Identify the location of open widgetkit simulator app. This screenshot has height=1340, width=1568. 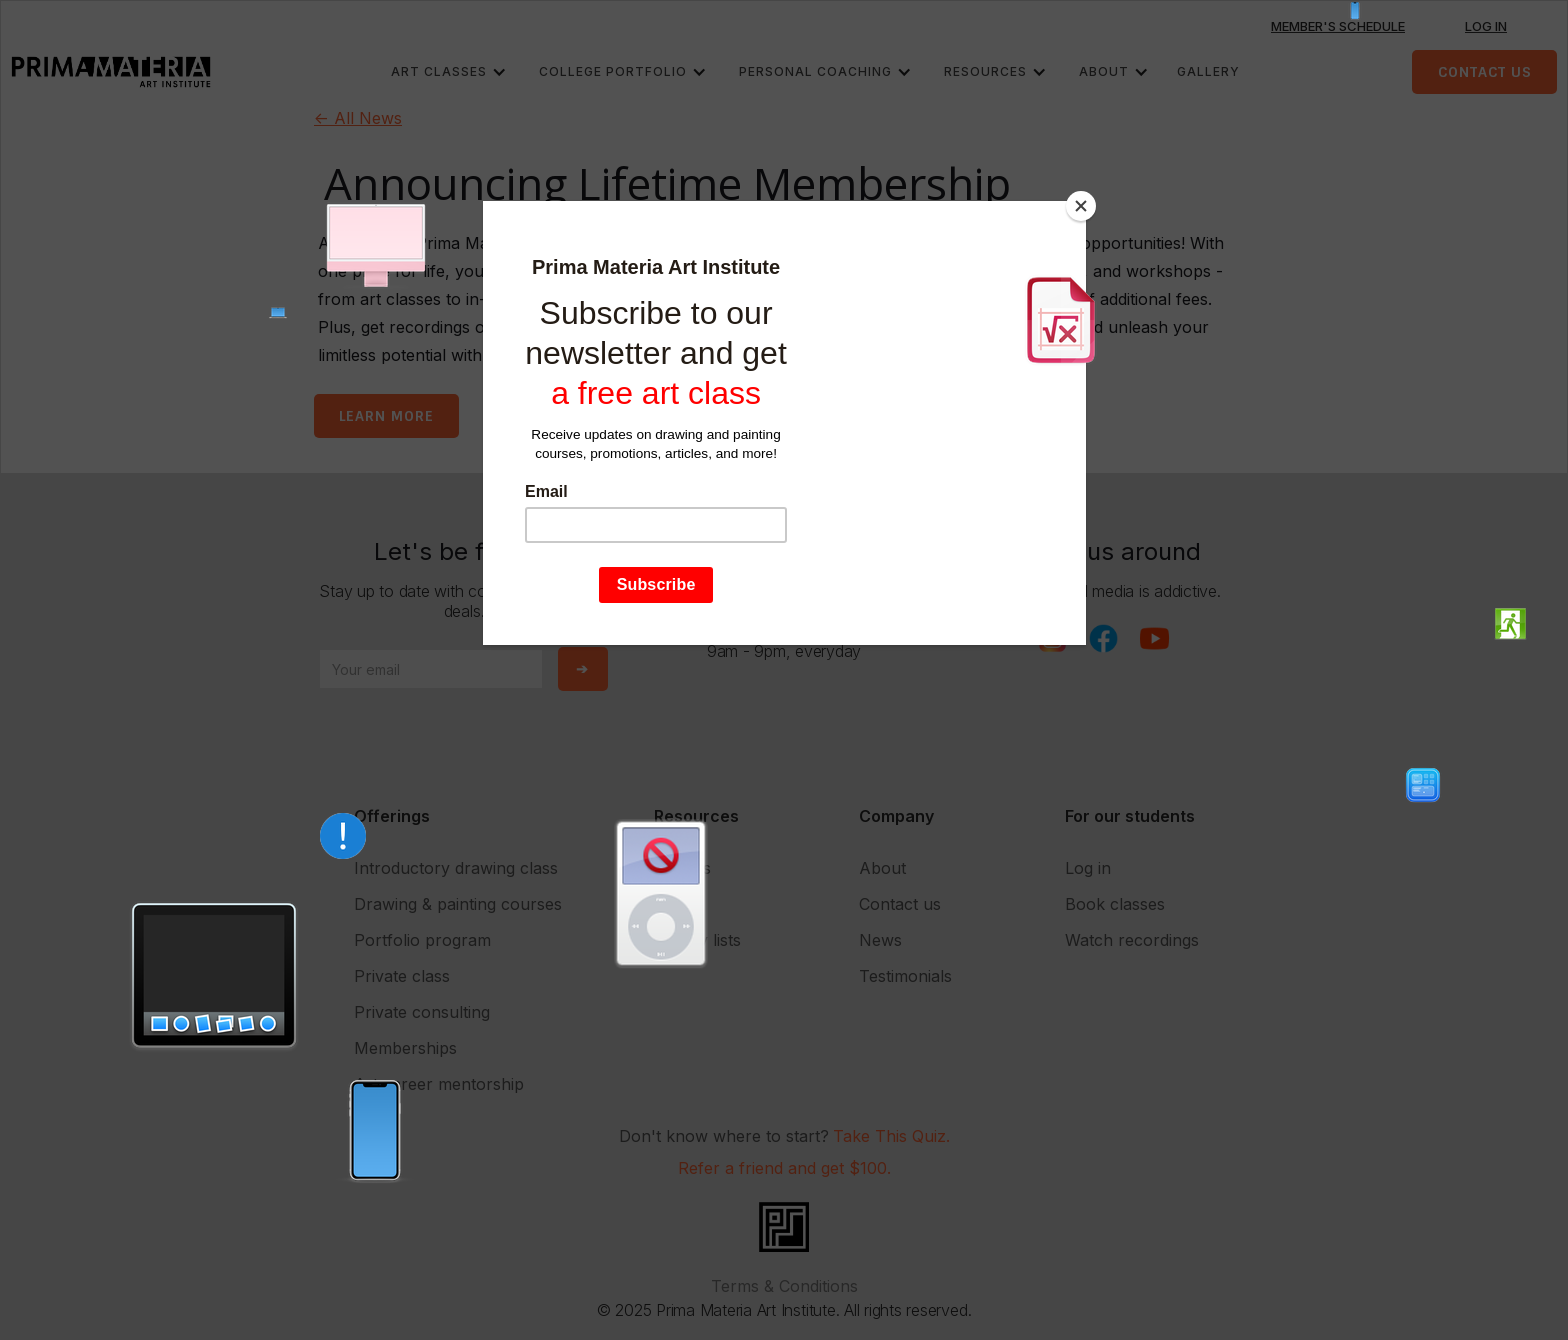
(1423, 785).